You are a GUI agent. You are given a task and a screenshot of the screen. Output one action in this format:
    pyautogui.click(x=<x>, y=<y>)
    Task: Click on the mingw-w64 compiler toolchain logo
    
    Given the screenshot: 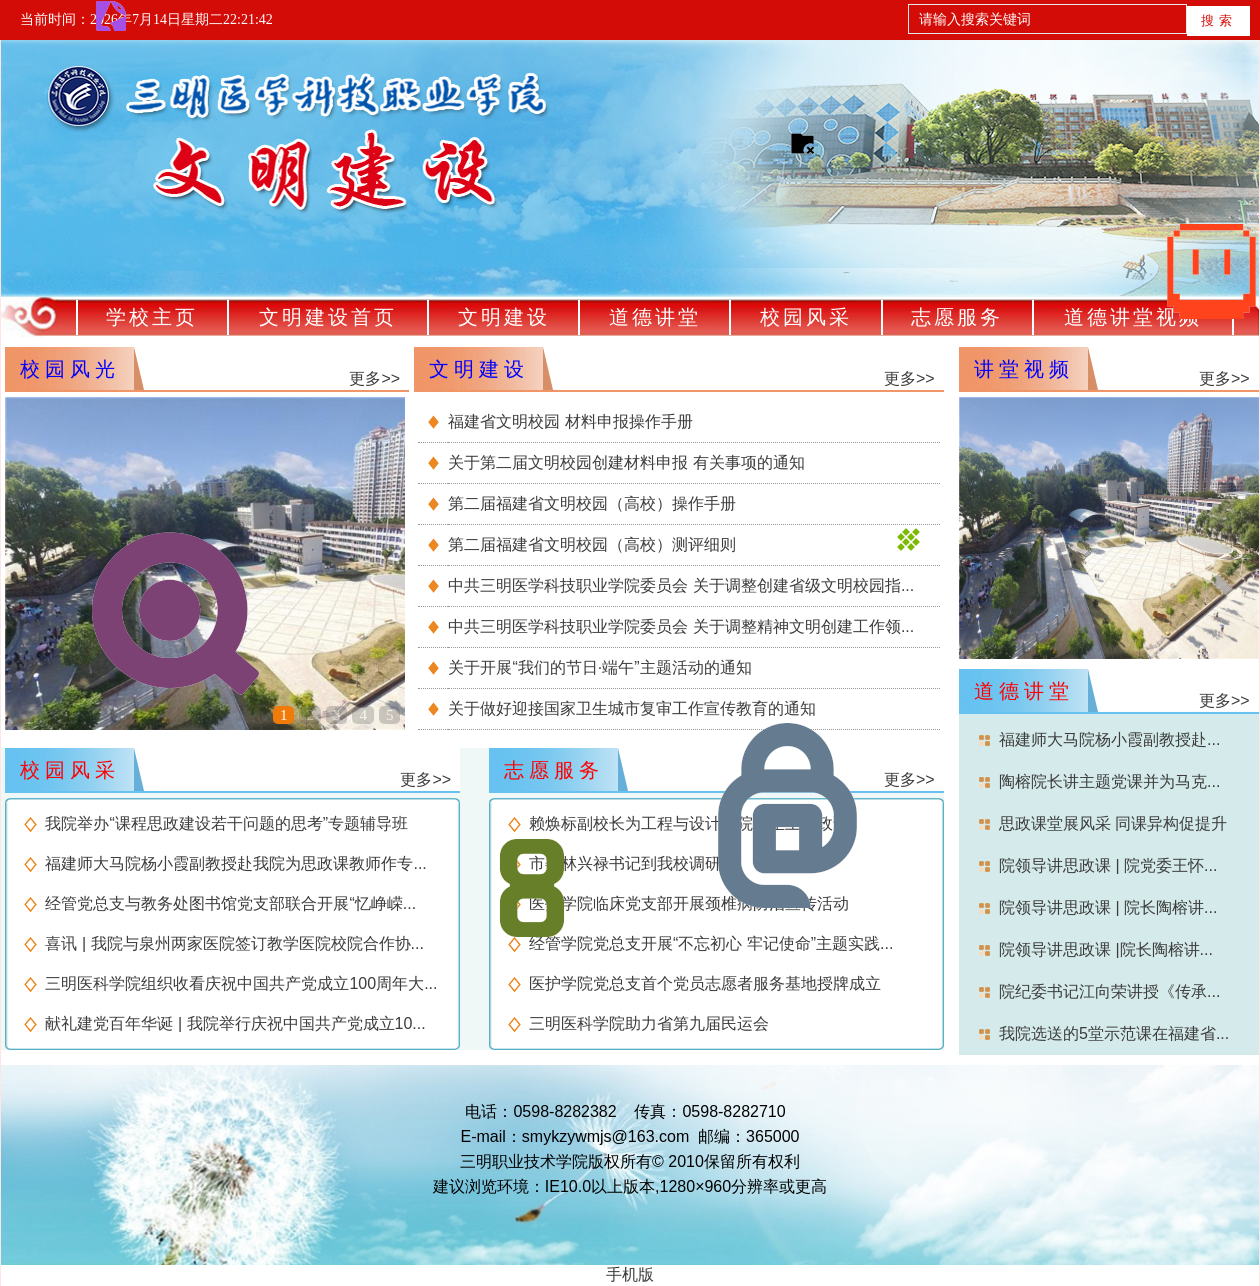 What is the action you would take?
    pyautogui.click(x=908, y=539)
    